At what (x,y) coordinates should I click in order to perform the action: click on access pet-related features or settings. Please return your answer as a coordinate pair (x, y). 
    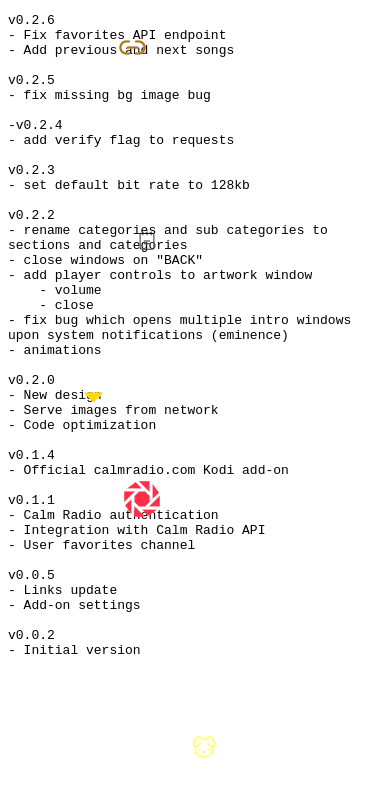
    Looking at the image, I should click on (204, 747).